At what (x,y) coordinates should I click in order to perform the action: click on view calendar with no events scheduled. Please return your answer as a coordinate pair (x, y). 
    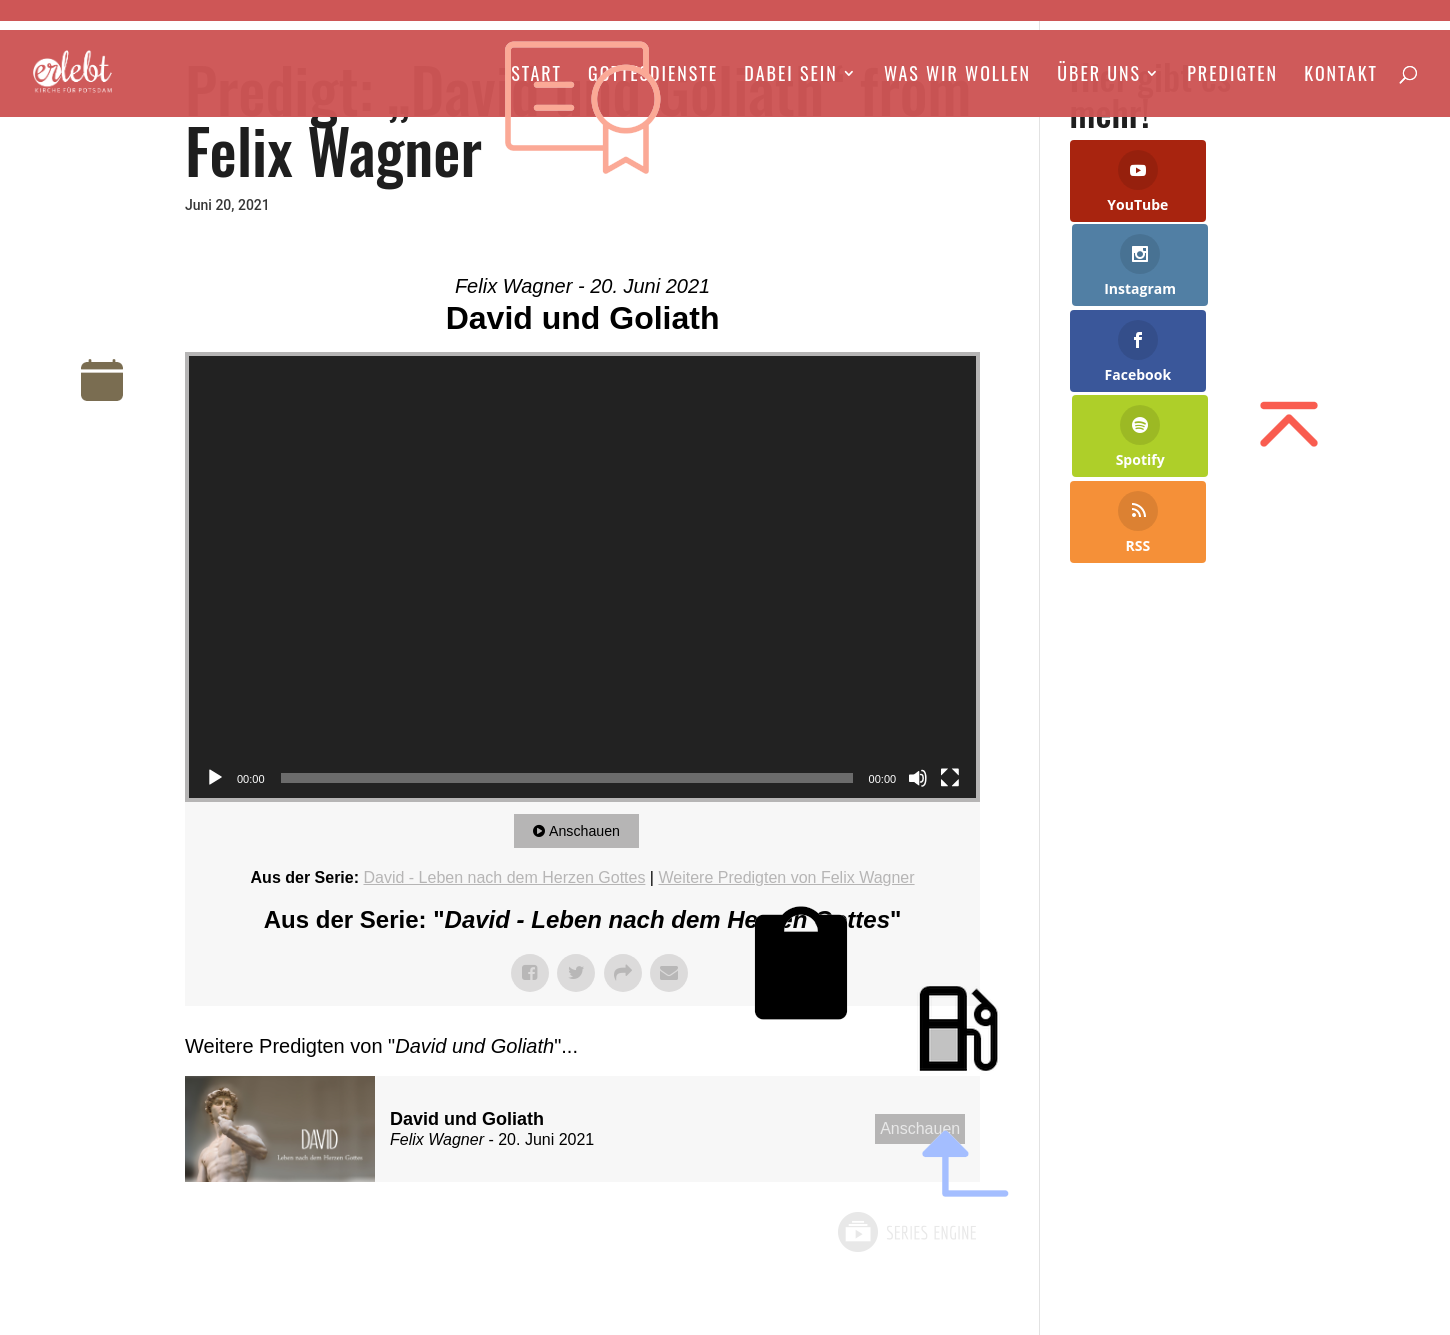
    Looking at the image, I should click on (102, 380).